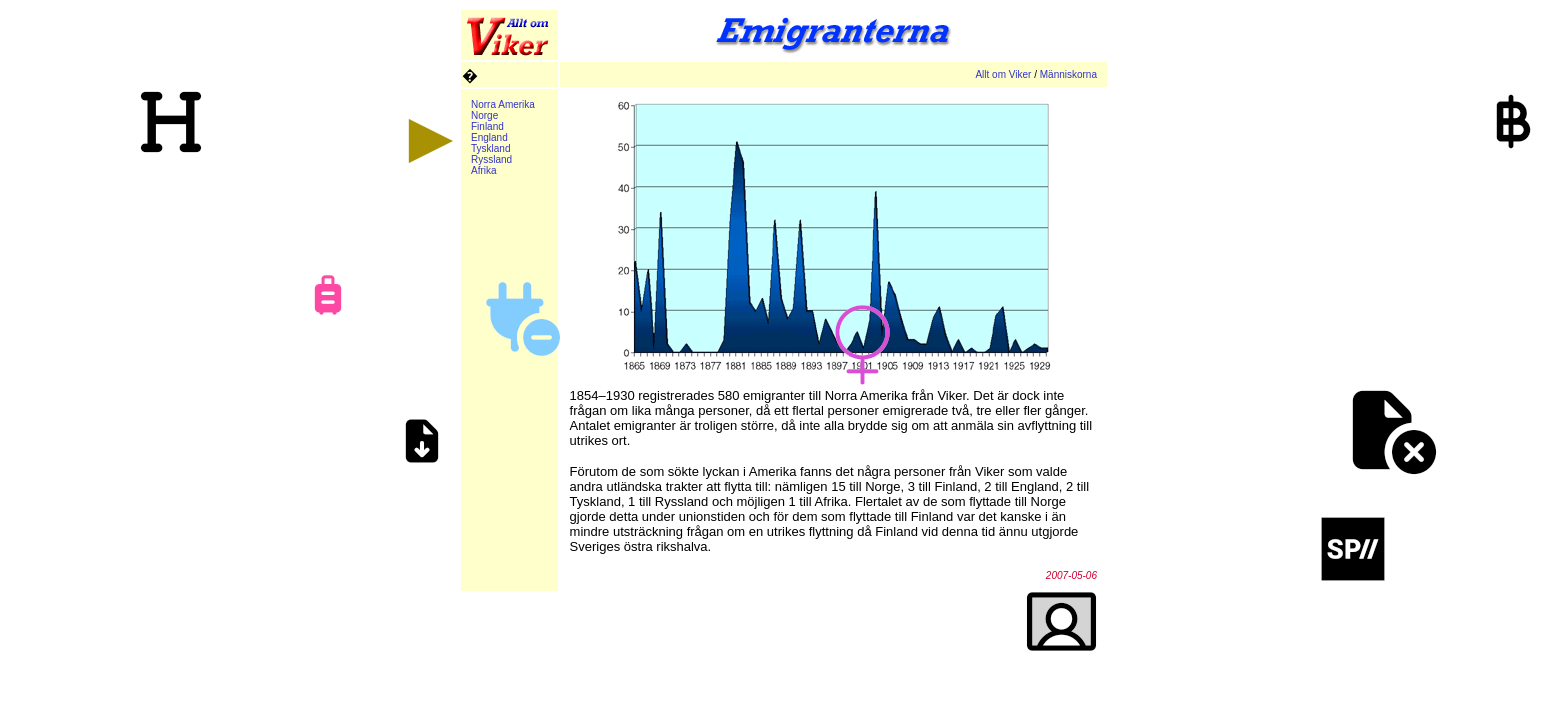 This screenshot has width=1568, height=720. I want to click on disconnect or remove a power connection, so click(519, 319).